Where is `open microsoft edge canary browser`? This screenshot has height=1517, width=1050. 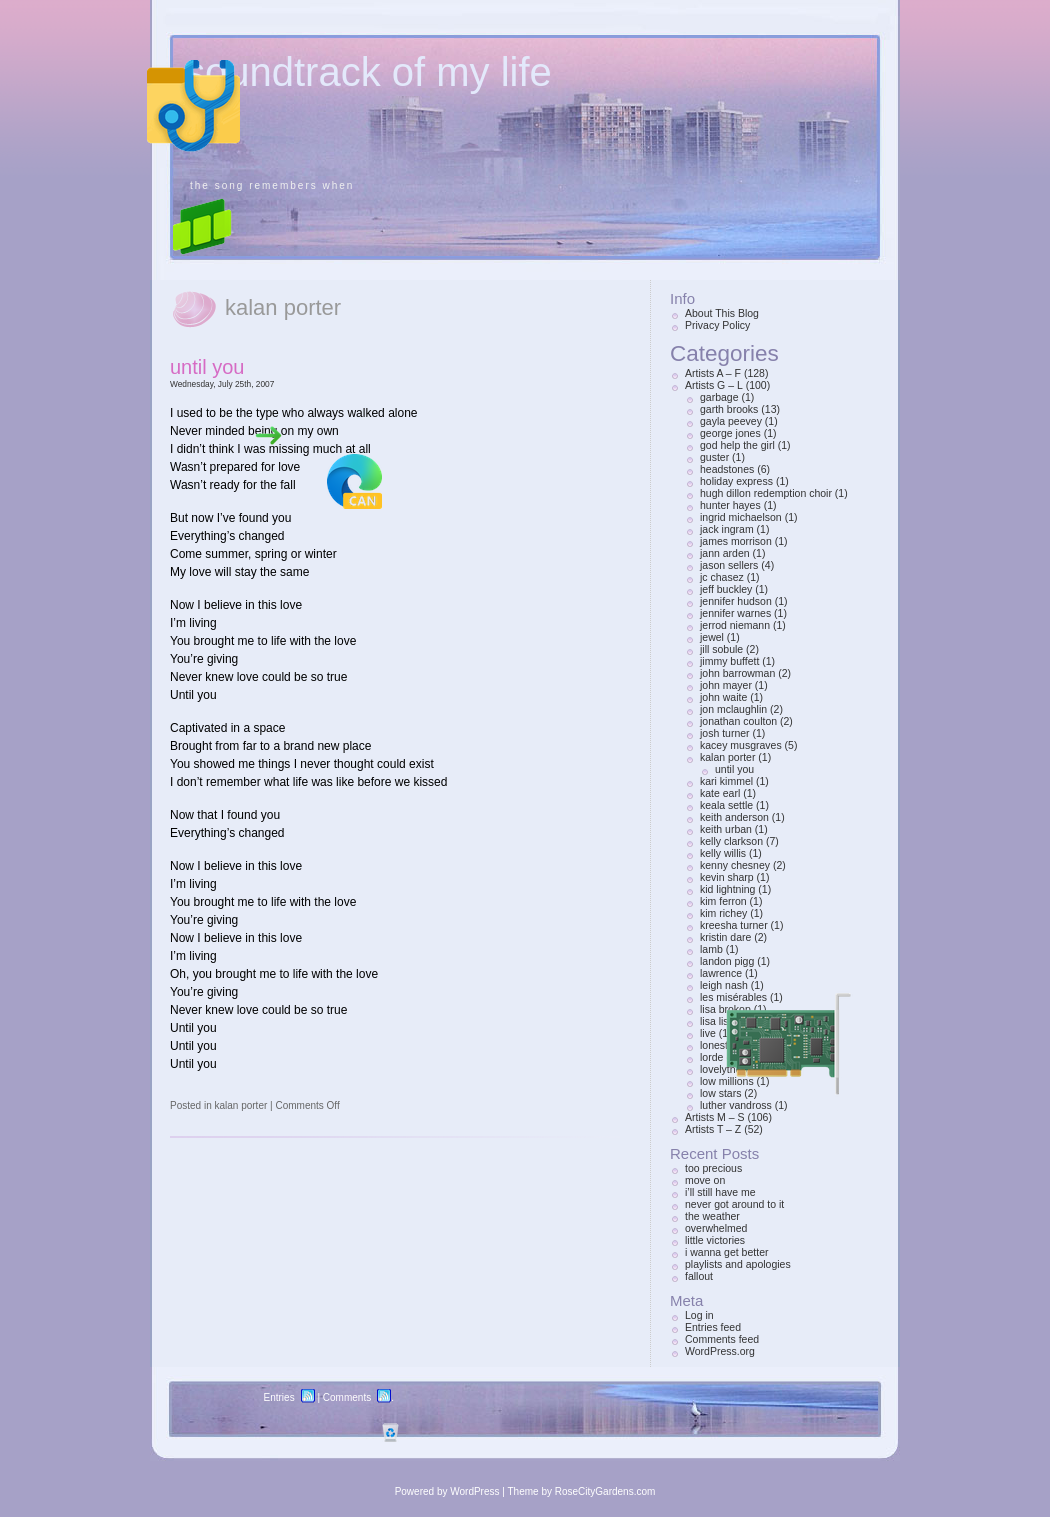
open microsoft edge canary browser is located at coordinates (354, 481).